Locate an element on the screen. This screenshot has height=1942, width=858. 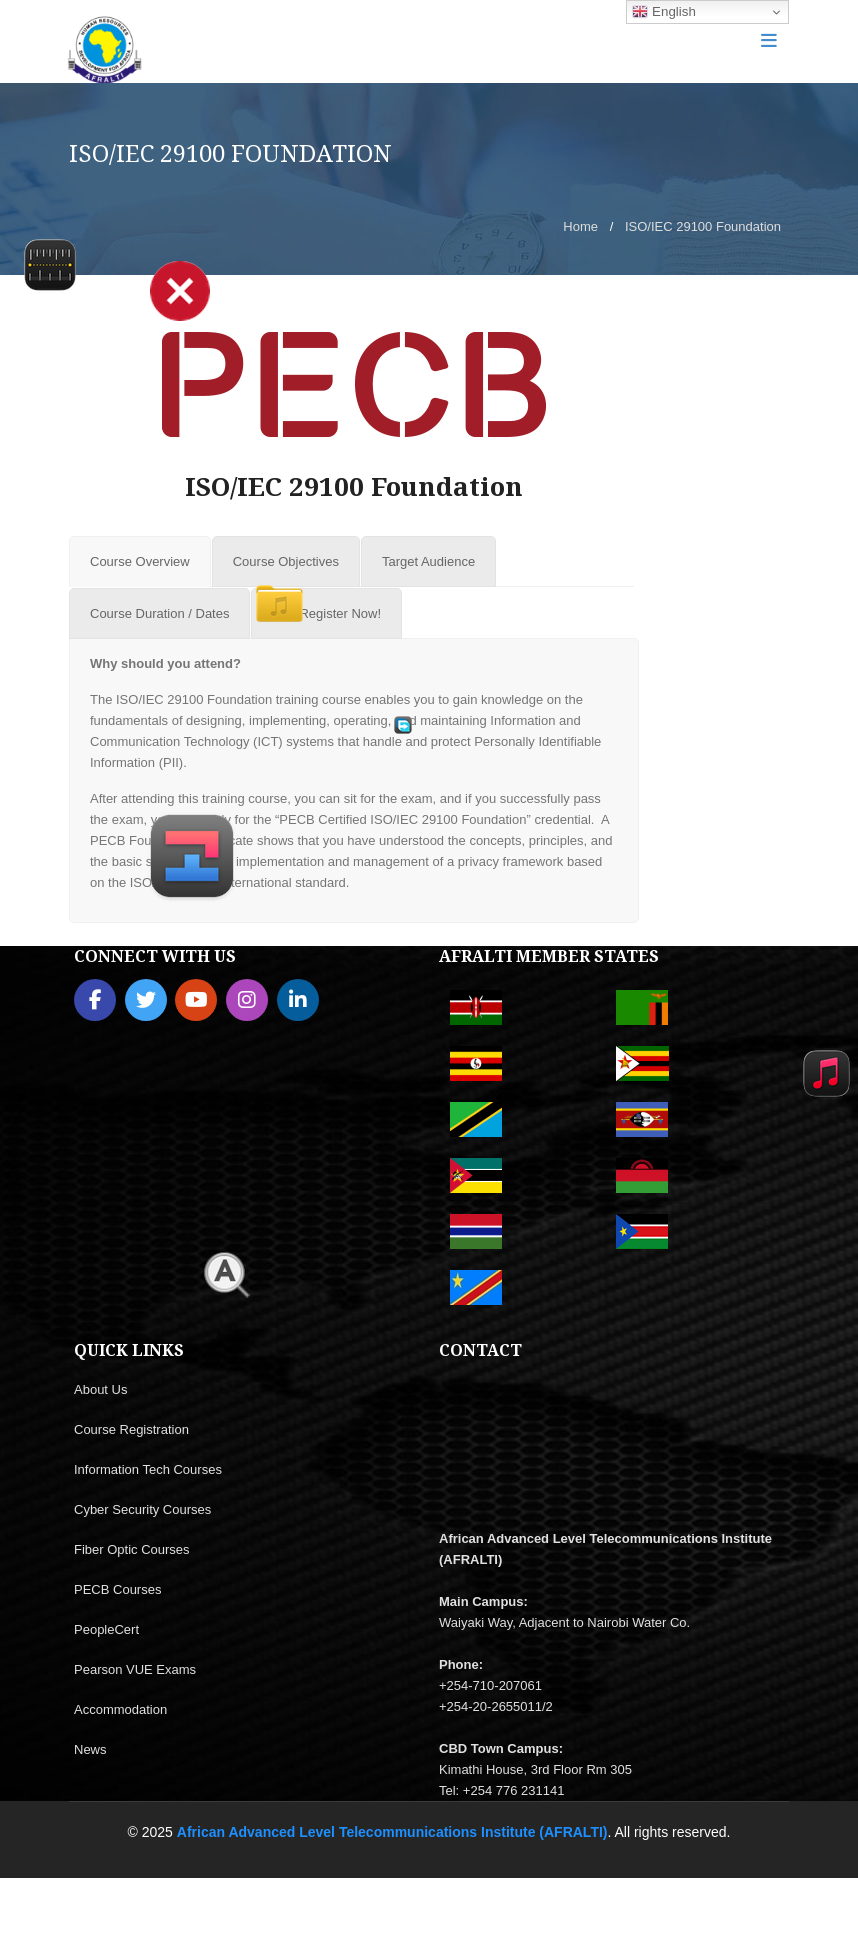
launch quadrapassel tetris-style puzzle game is located at coordinates (192, 856).